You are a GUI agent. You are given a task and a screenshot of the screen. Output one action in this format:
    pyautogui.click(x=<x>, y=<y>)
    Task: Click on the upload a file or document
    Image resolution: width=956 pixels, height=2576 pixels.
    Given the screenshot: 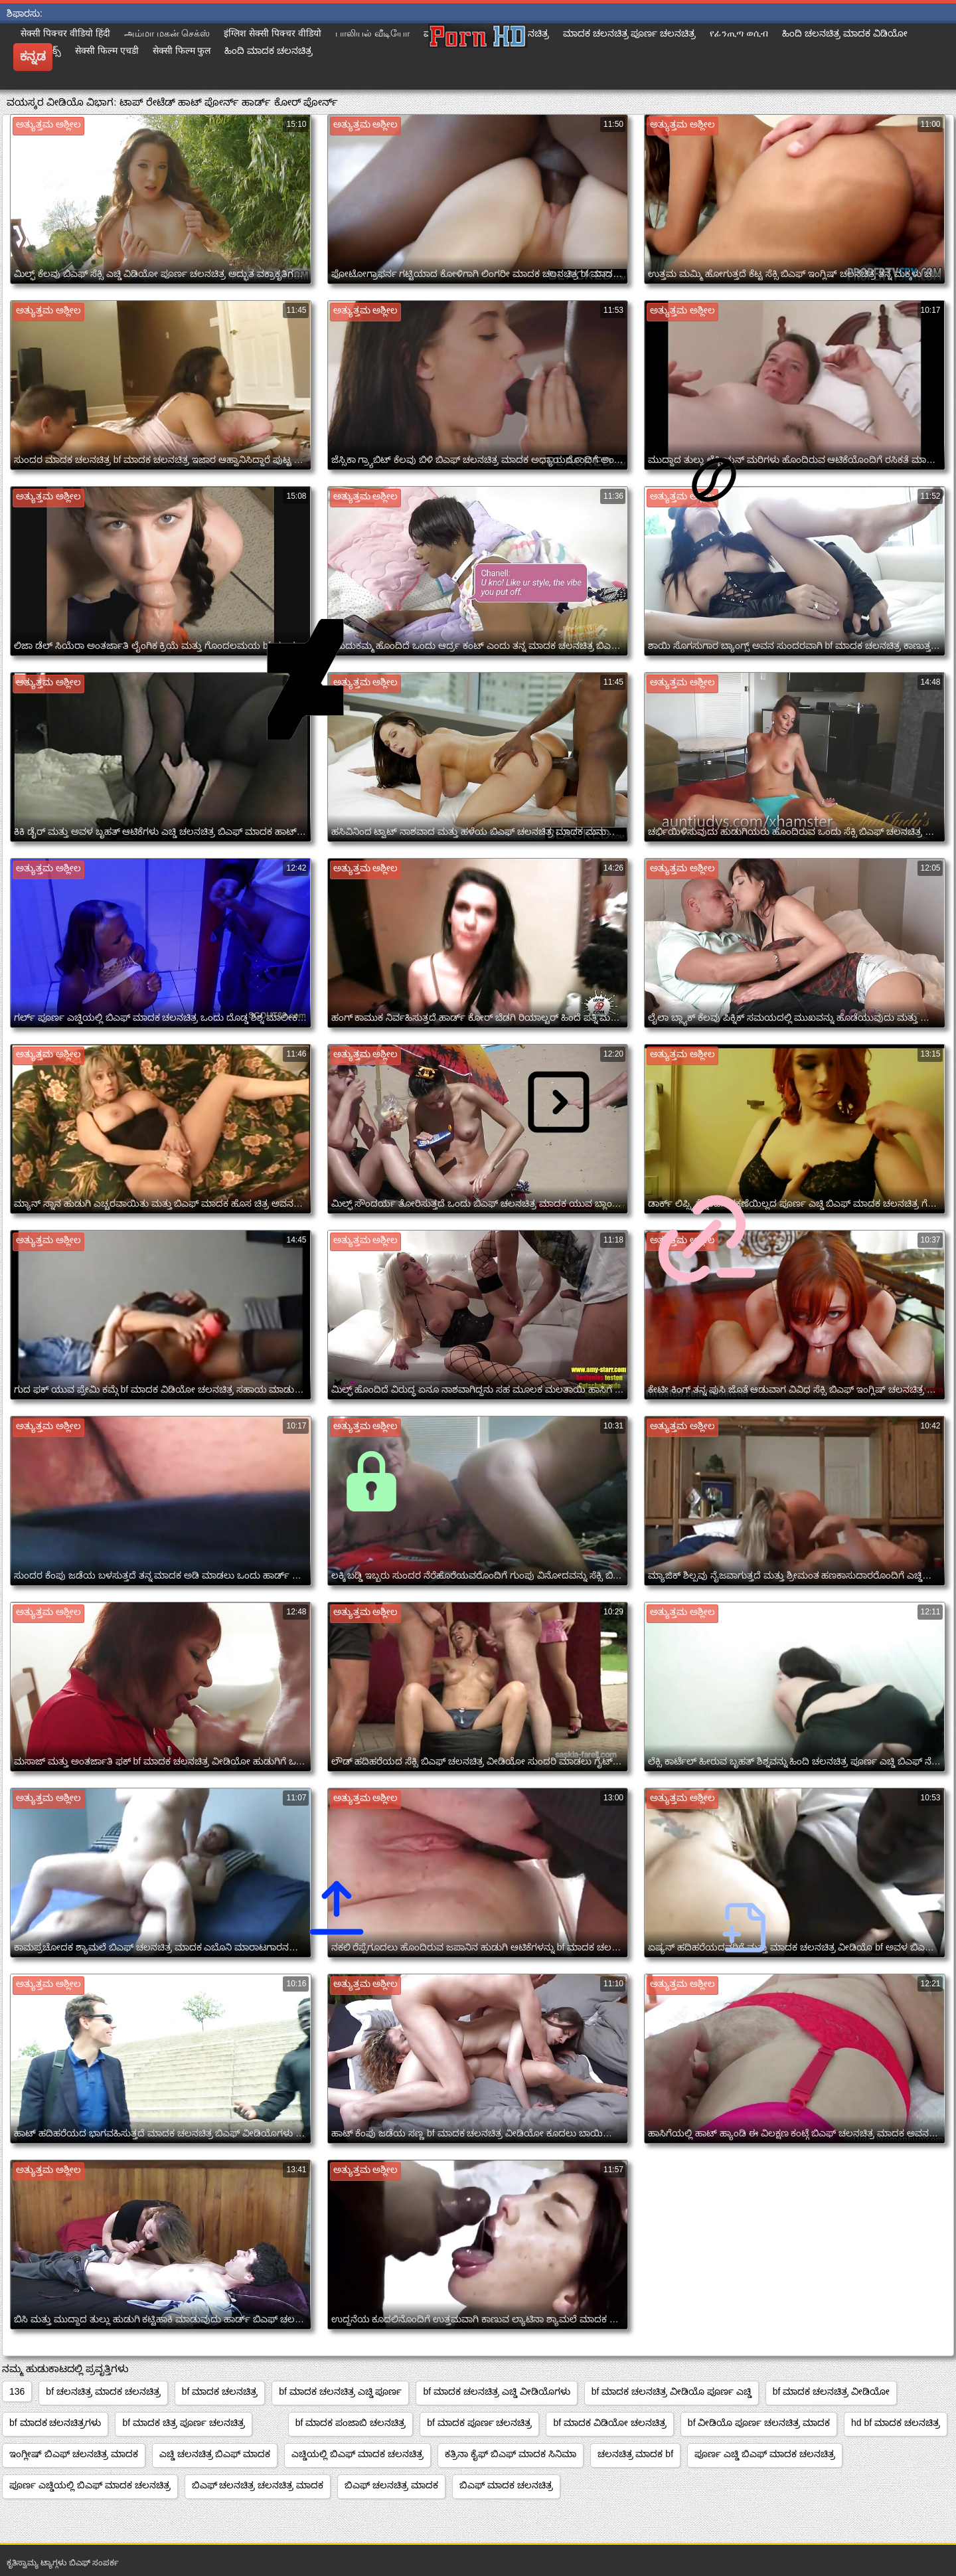 What is the action you would take?
    pyautogui.click(x=337, y=1908)
    